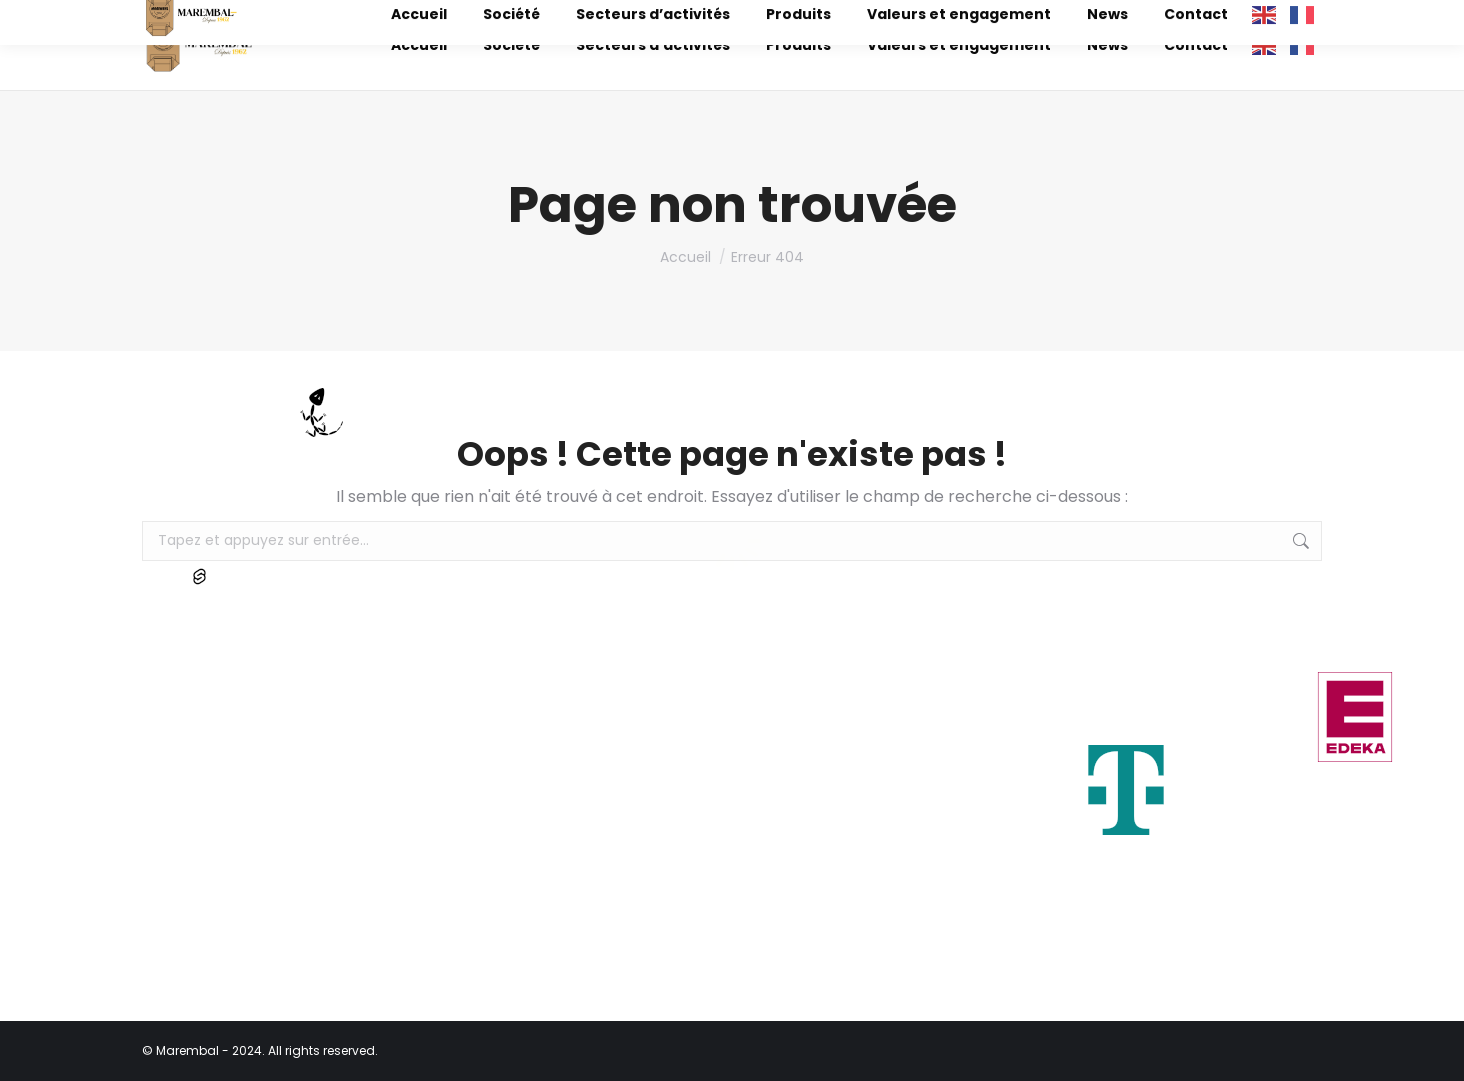 The image size is (1464, 1081). I want to click on svelte framework logo, so click(199, 576).